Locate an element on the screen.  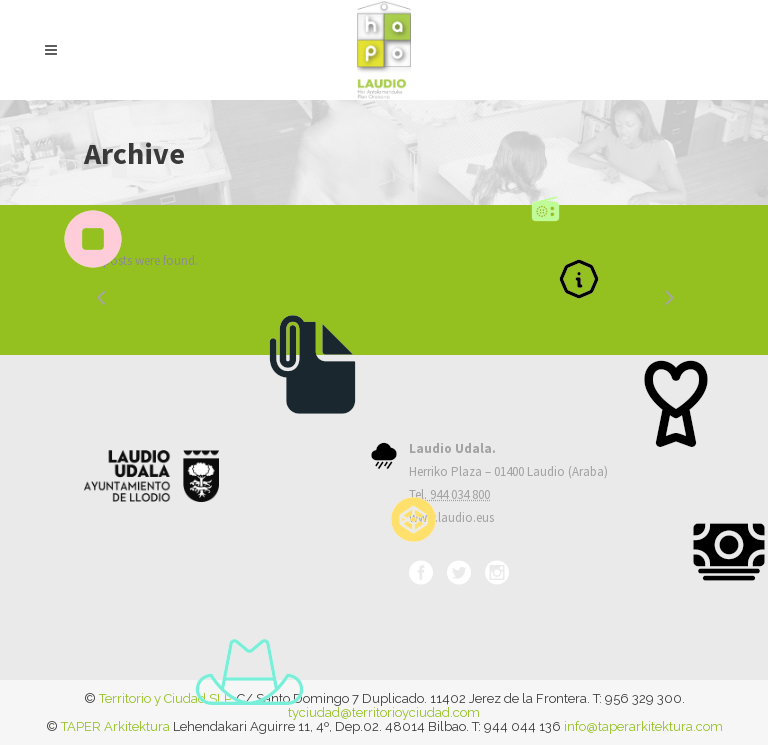
stop media playback is located at coordinates (93, 239).